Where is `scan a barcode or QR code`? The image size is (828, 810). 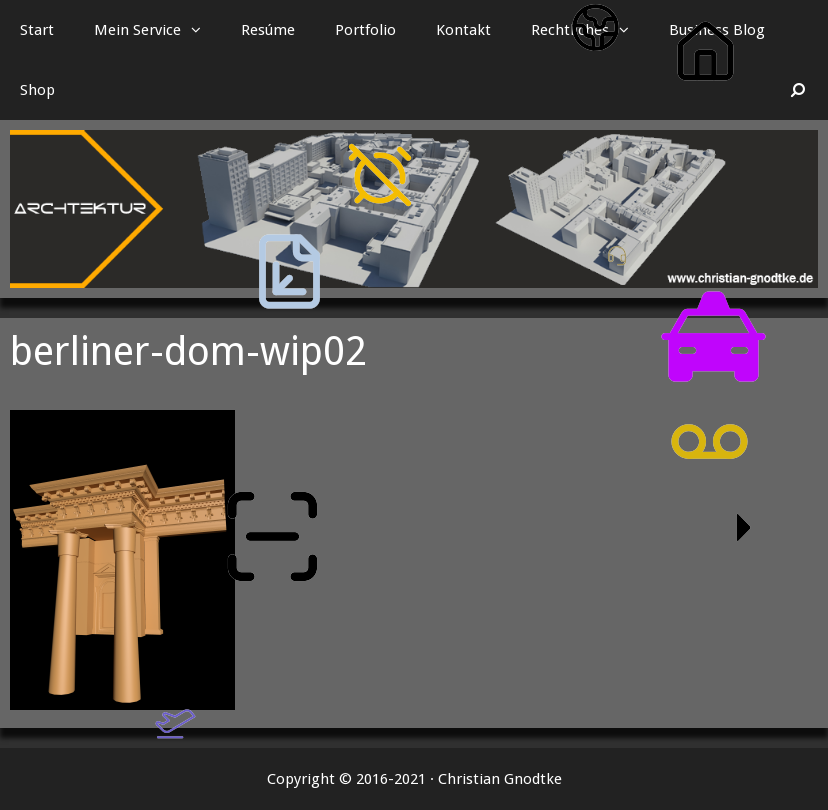 scan a barcode or QR code is located at coordinates (272, 536).